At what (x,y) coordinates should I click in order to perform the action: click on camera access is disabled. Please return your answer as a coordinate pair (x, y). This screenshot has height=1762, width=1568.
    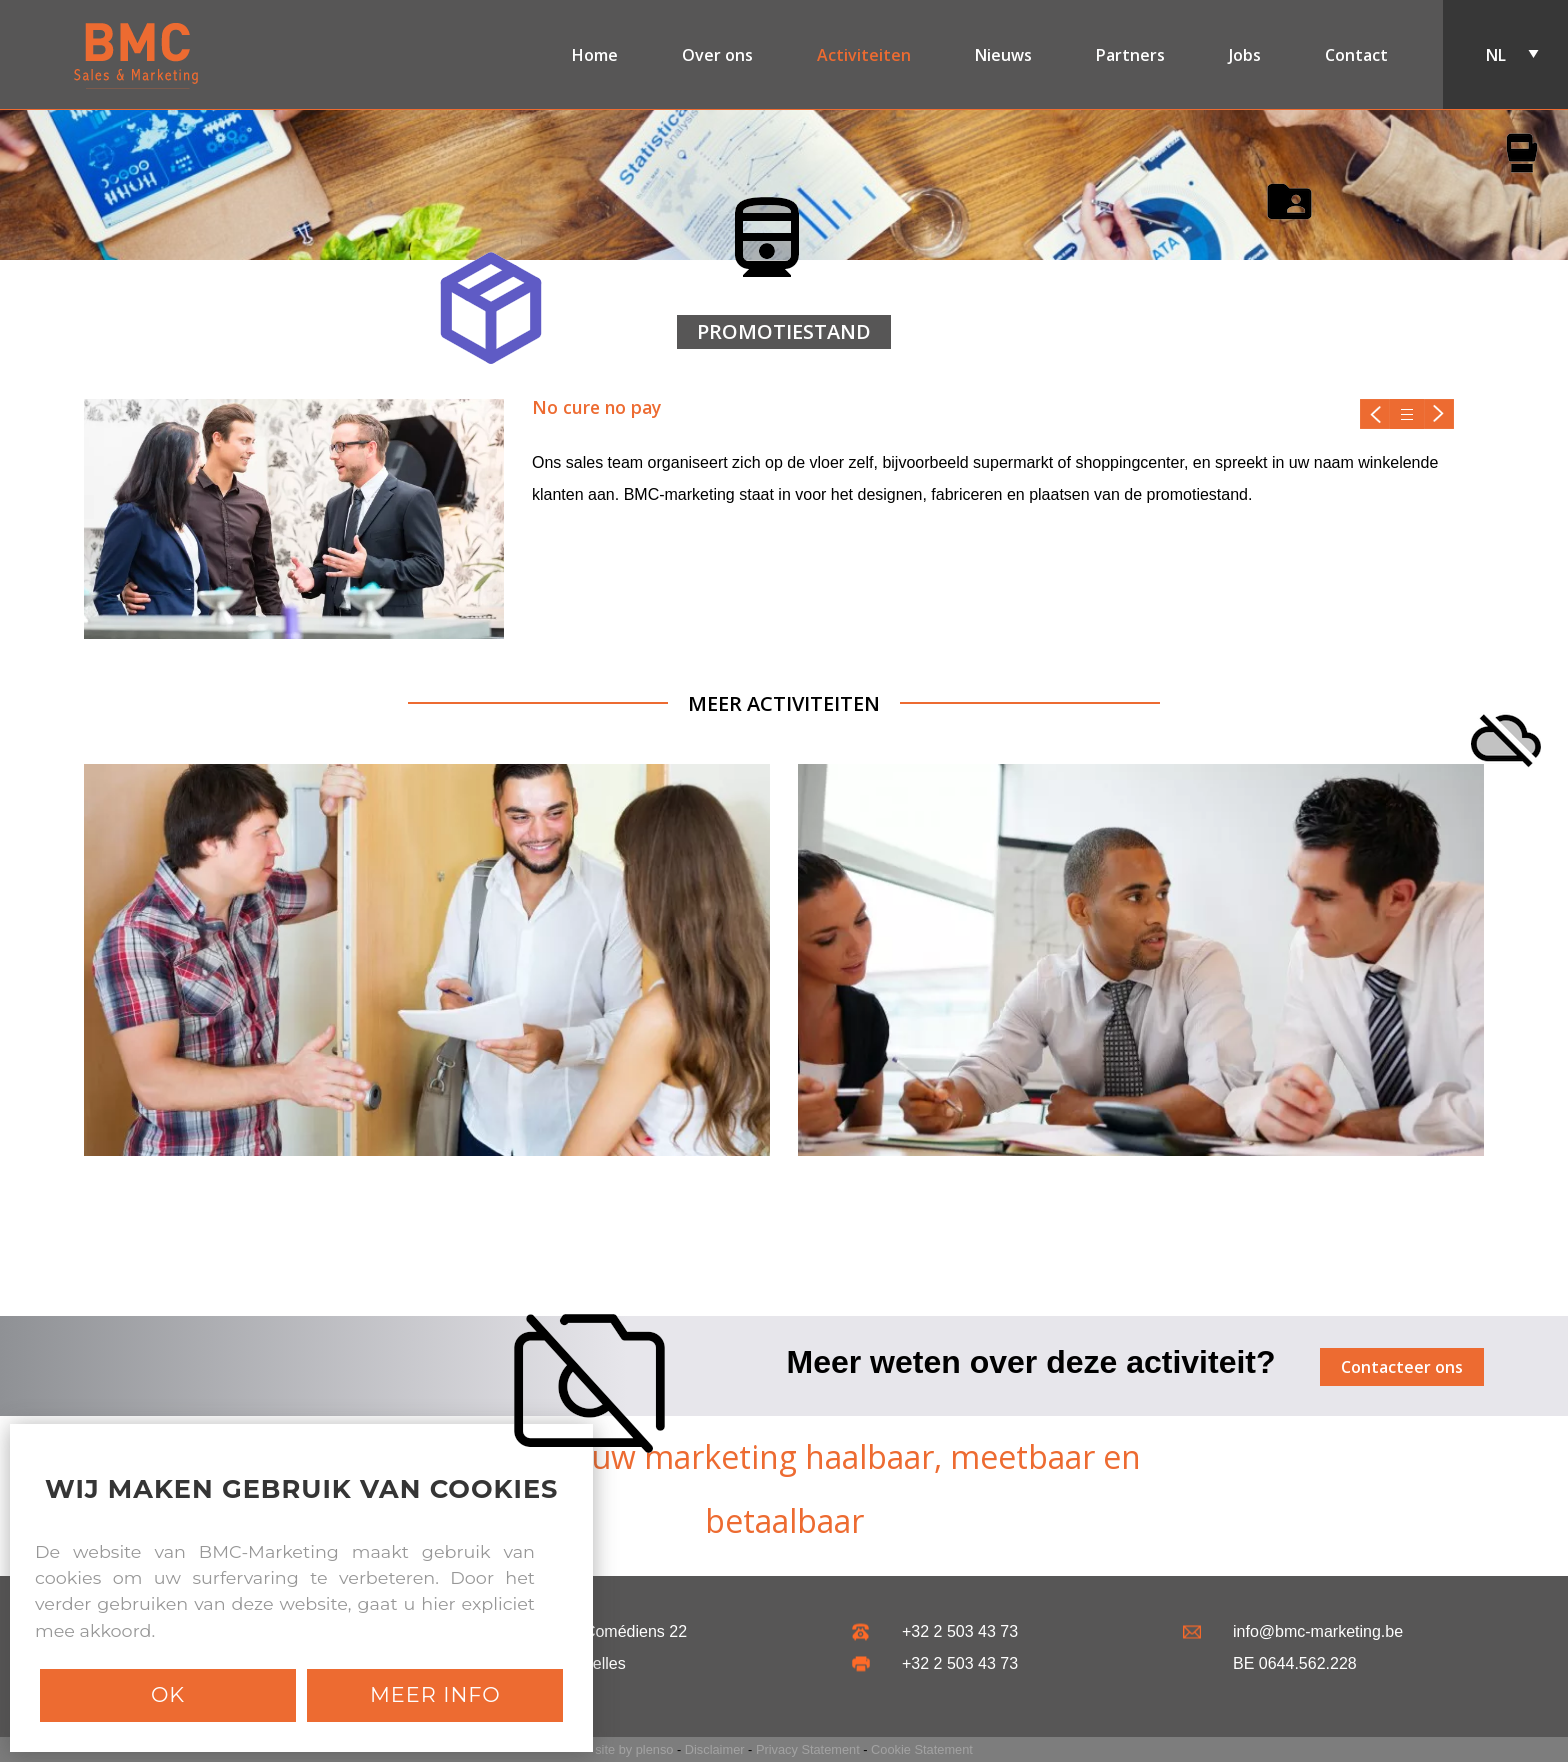
    Looking at the image, I should click on (589, 1383).